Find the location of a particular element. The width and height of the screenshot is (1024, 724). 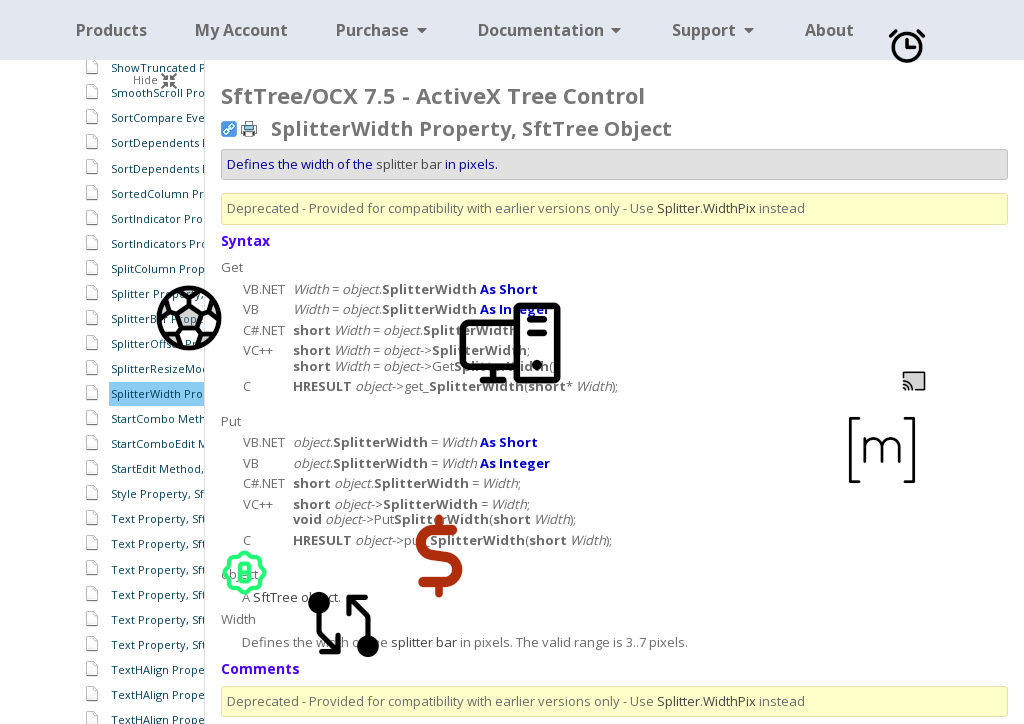

set or manage alarms is located at coordinates (907, 46).